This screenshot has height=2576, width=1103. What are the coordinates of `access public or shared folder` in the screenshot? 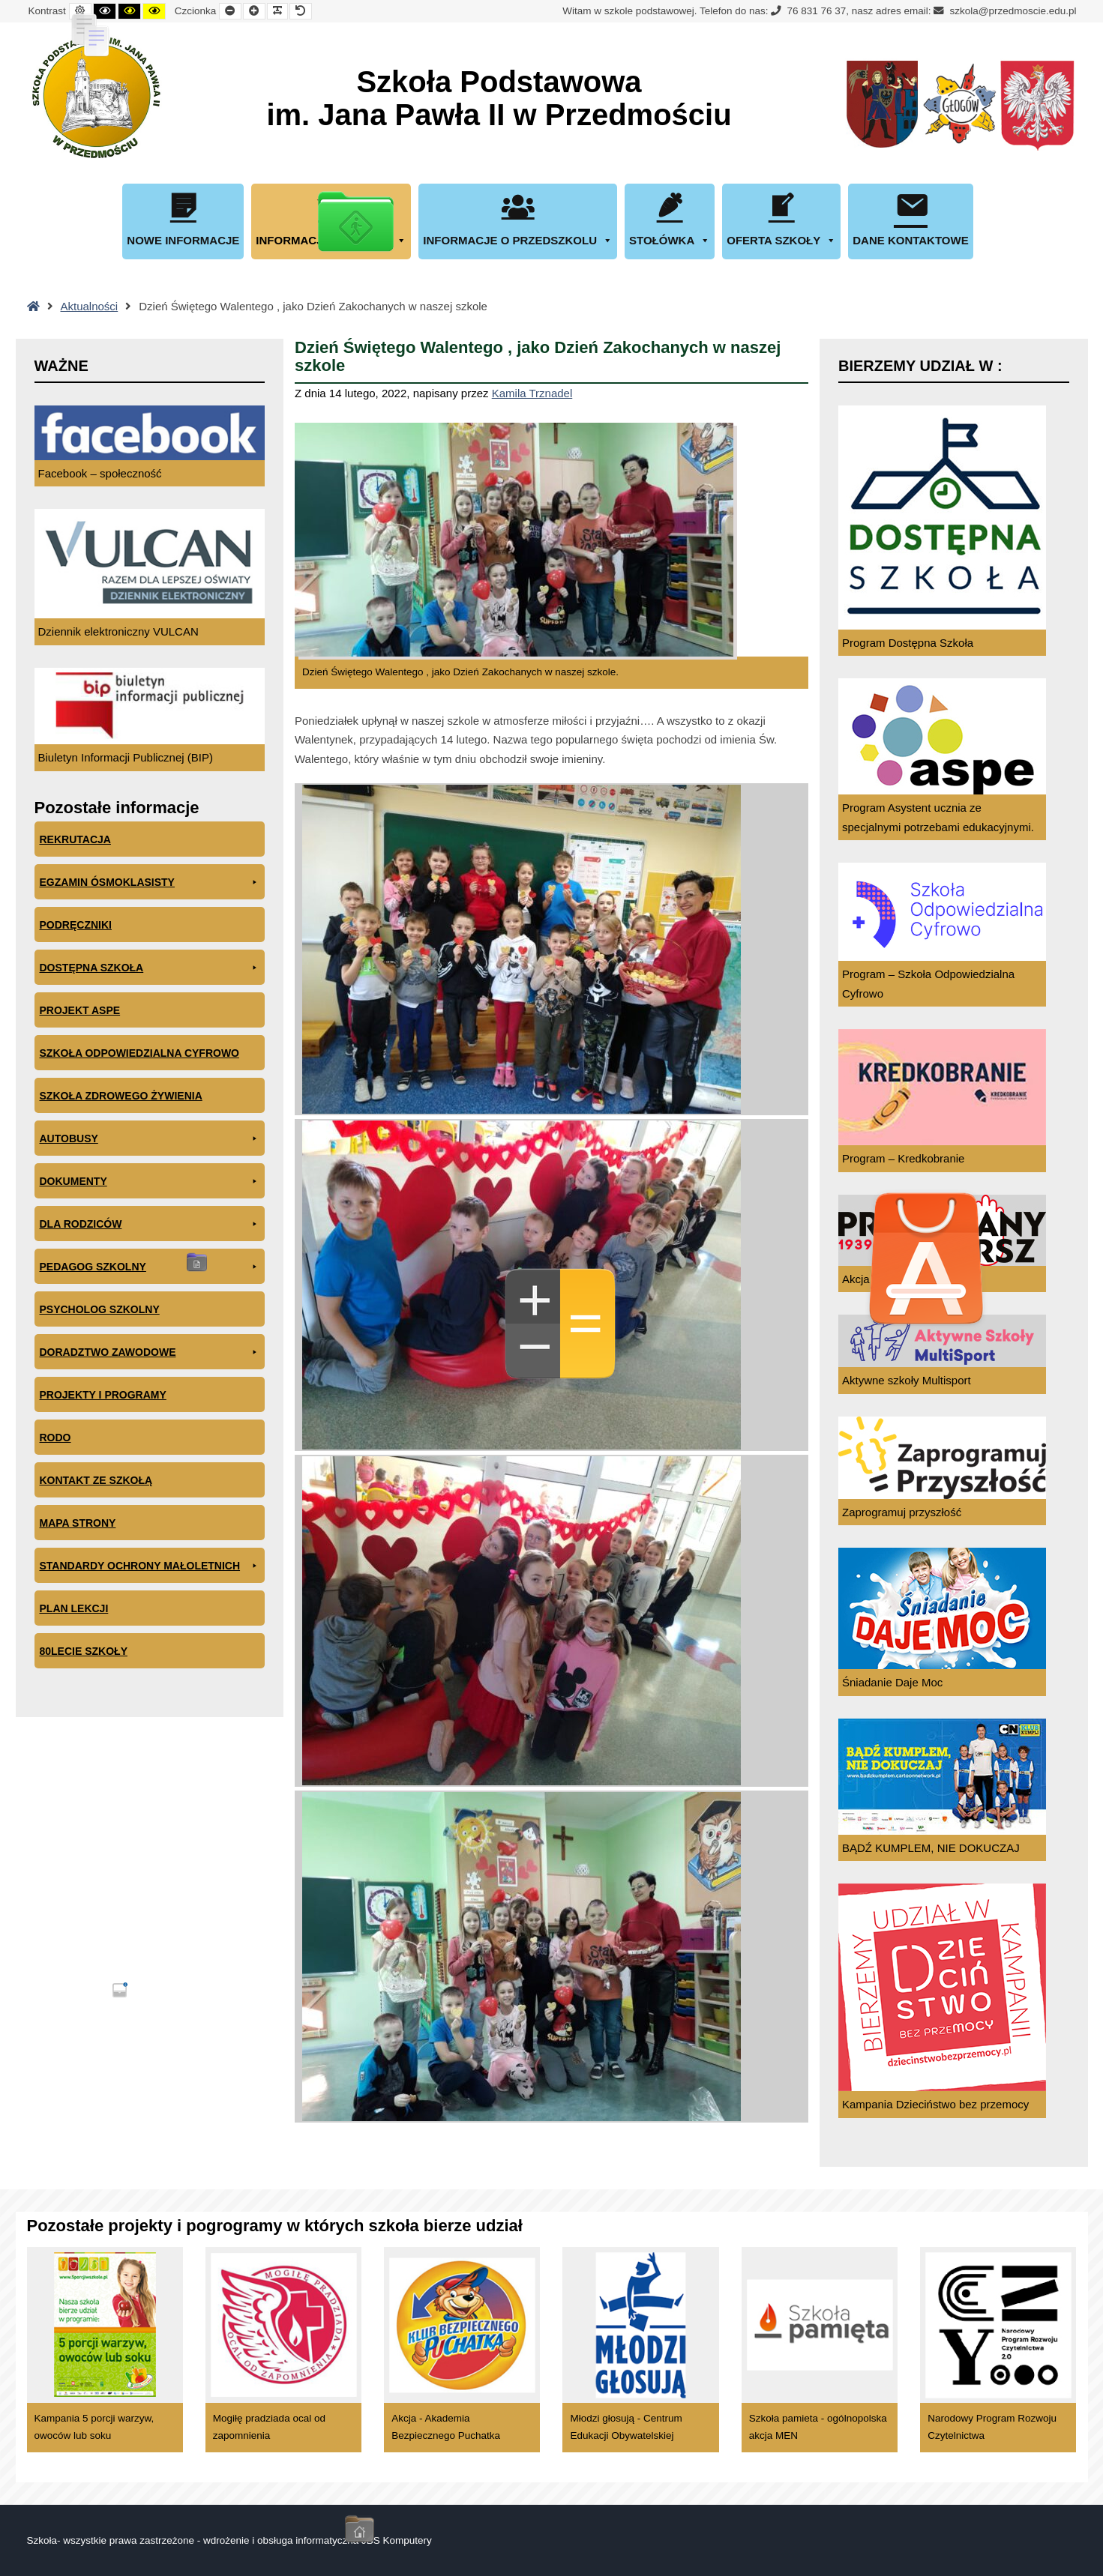 It's located at (355, 221).